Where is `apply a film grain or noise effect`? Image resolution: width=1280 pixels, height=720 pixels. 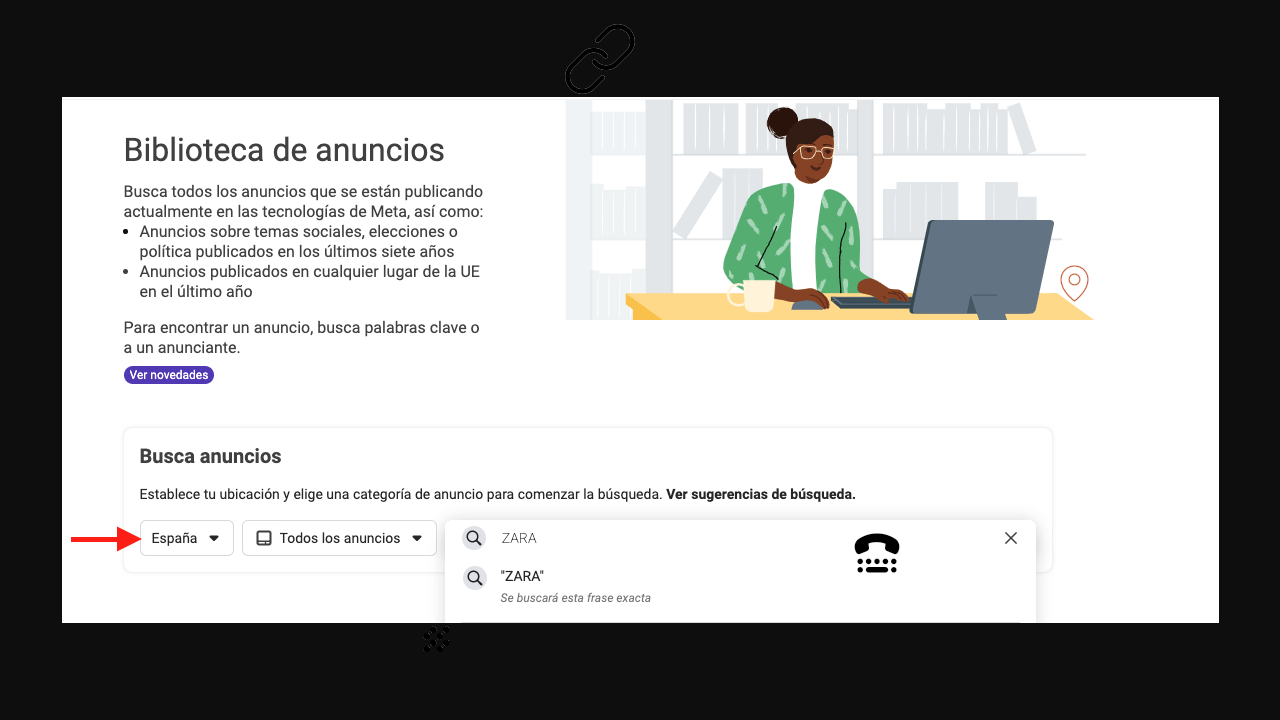 apply a film grain or noise effect is located at coordinates (436, 639).